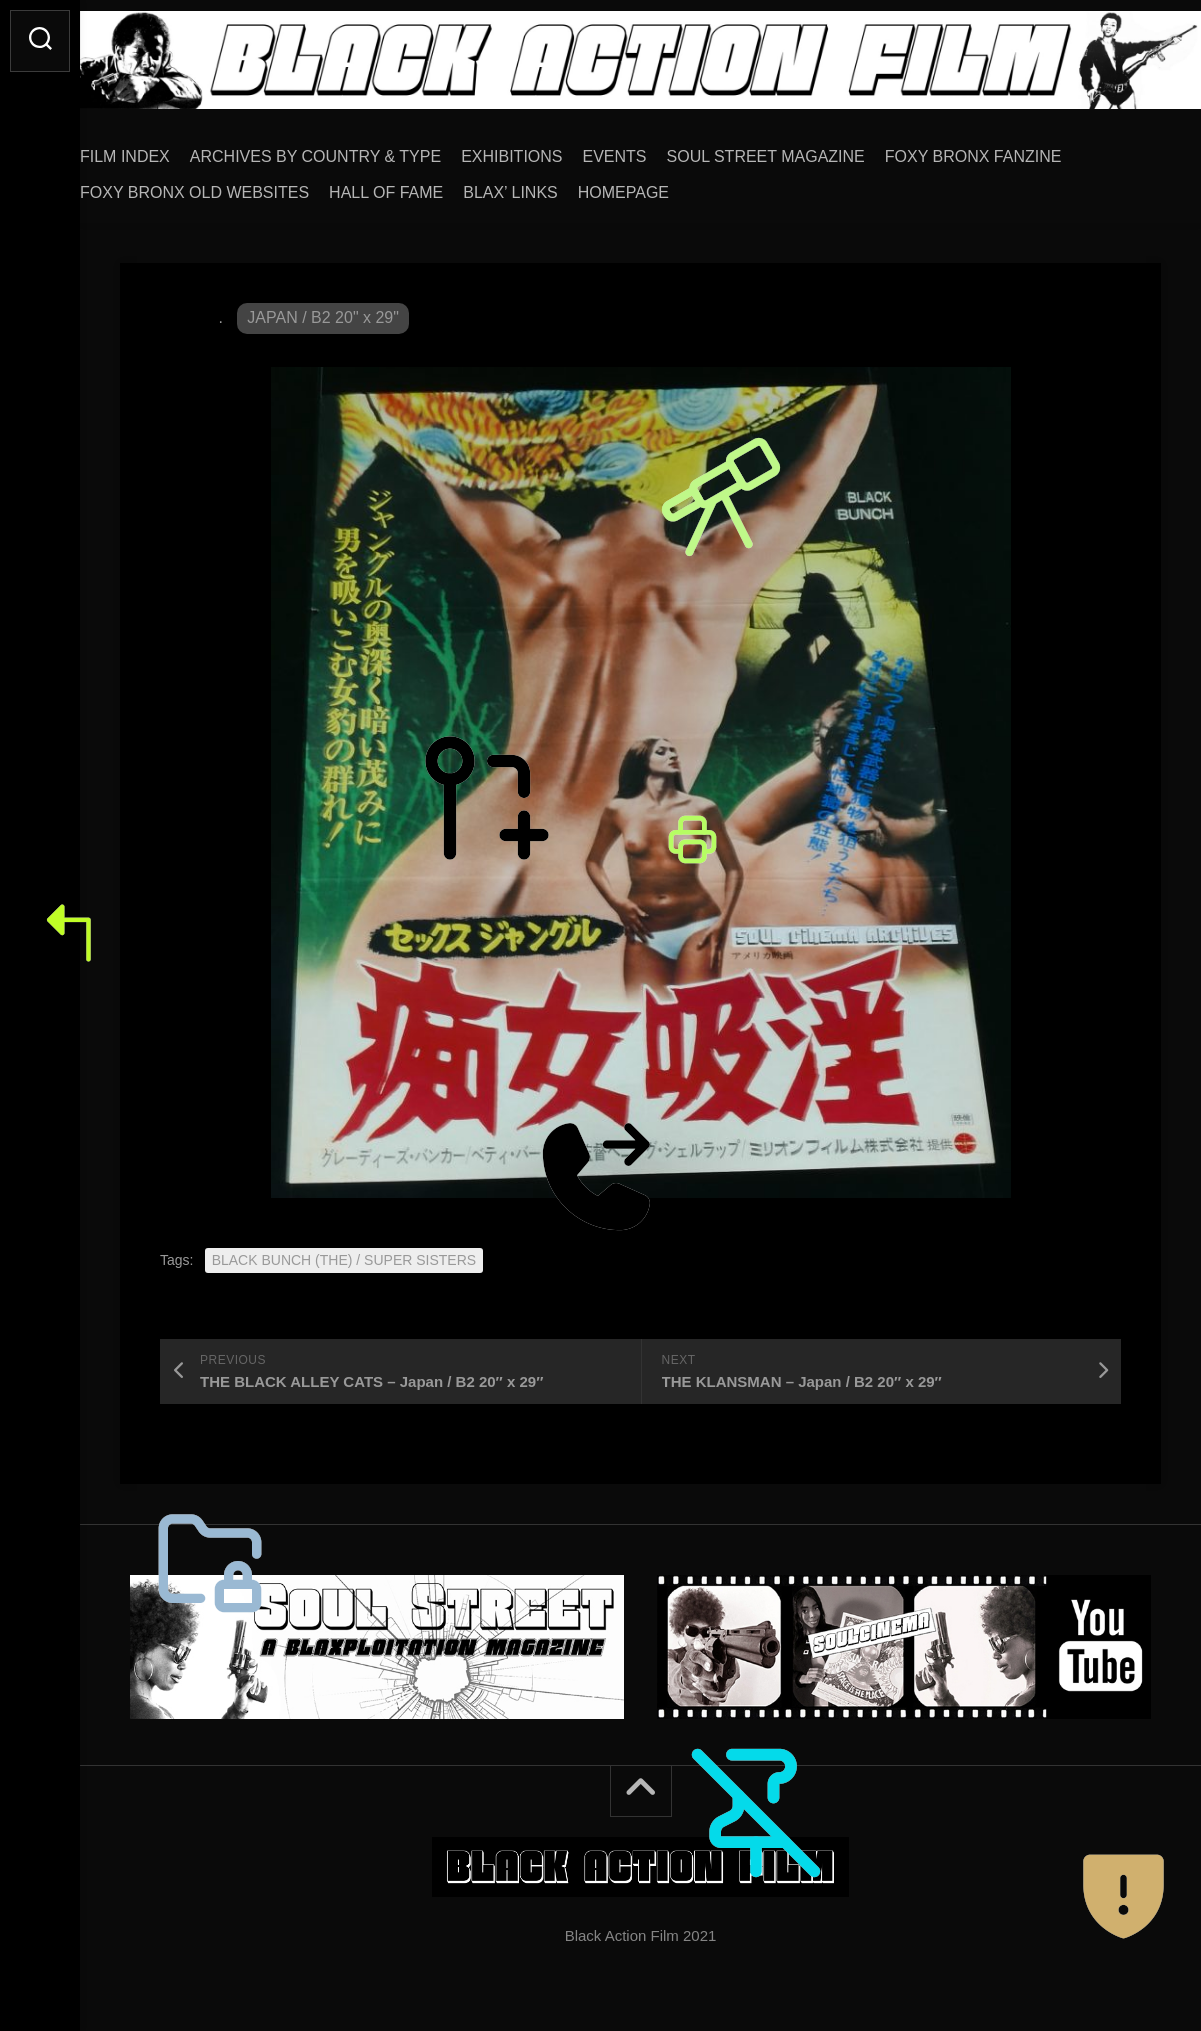  Describe the element at coordinates (756, 1813) in the screenshot. I see `unpin an item from its current location` at that location.